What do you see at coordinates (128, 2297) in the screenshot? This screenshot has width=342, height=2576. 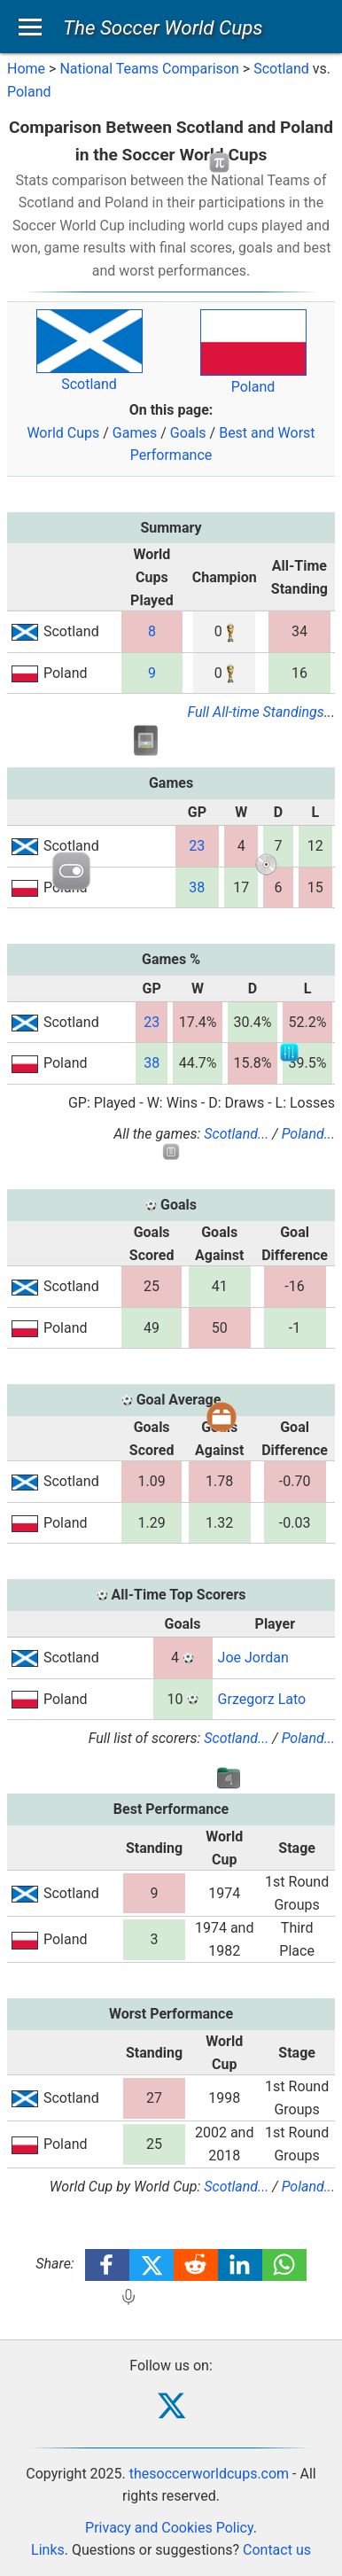 I see `access microphone settings` at bounding box center [128, 2297].